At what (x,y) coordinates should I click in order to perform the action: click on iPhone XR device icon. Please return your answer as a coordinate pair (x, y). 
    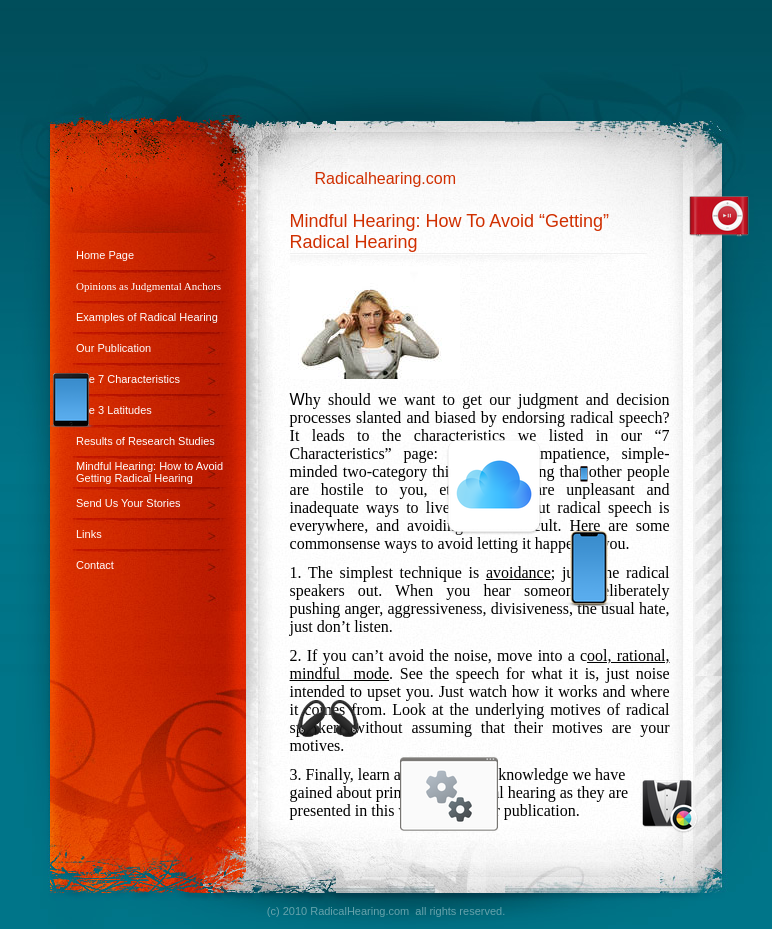
    Looking at the image, I should click on (589, 569).